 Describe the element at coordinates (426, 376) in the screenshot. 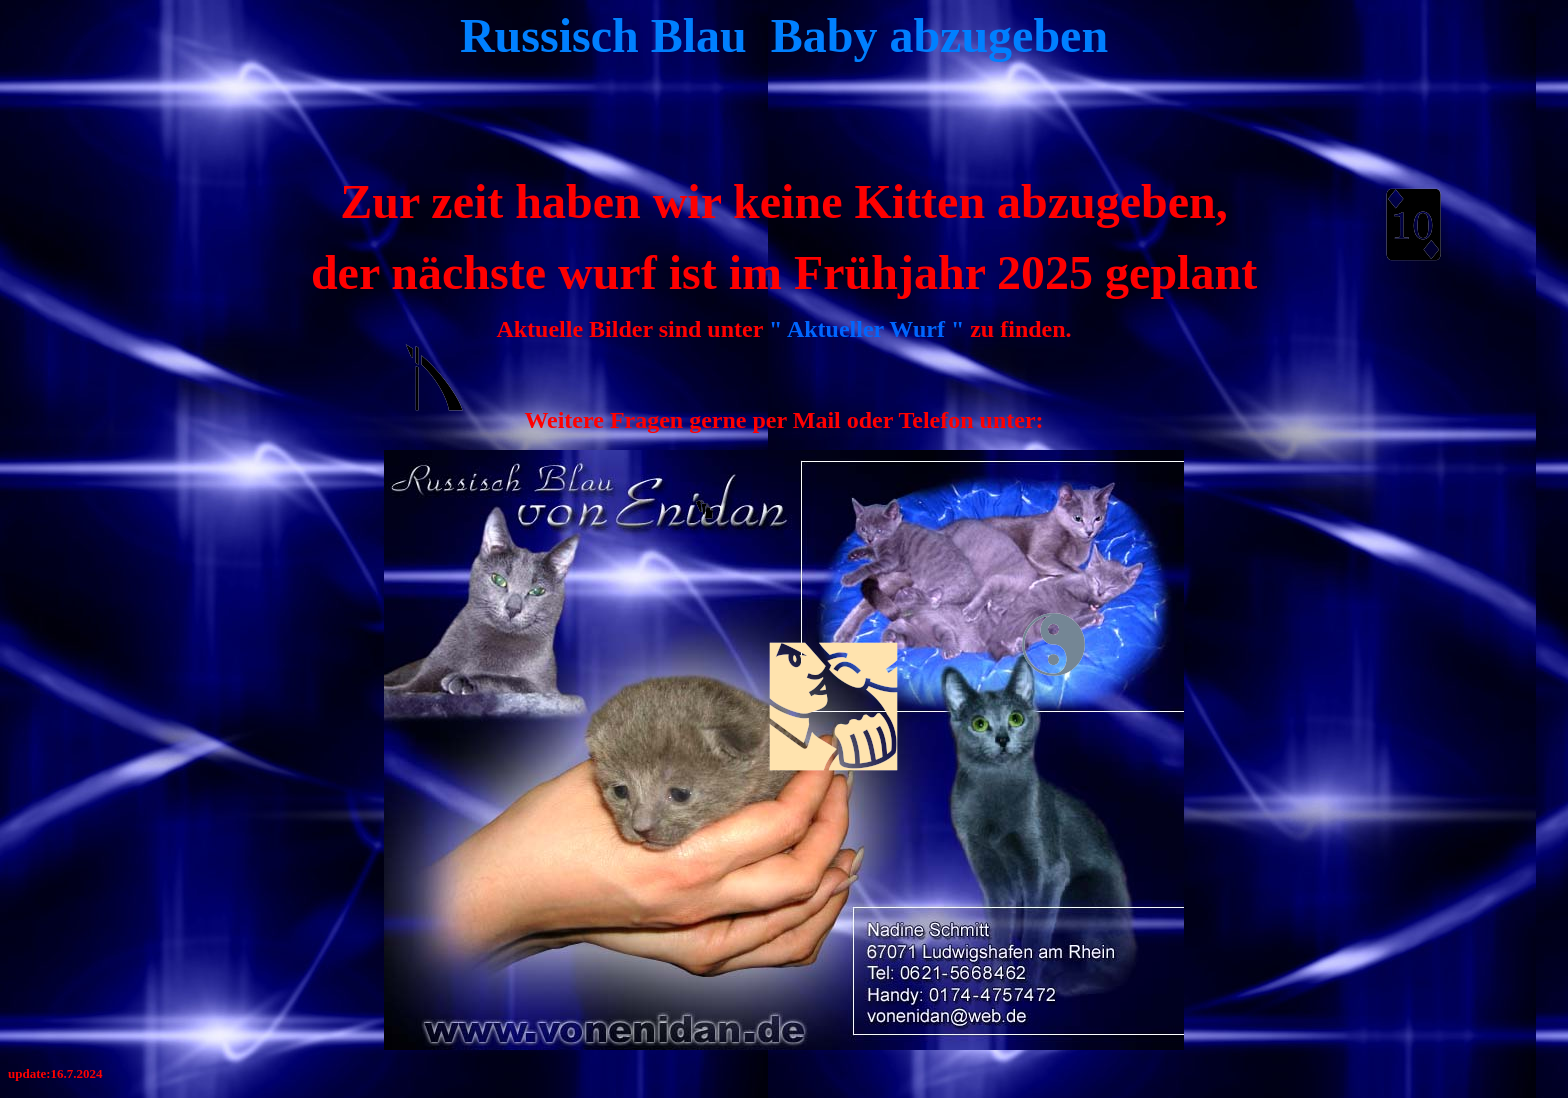

I see `equip or select bow weapon` at that location.